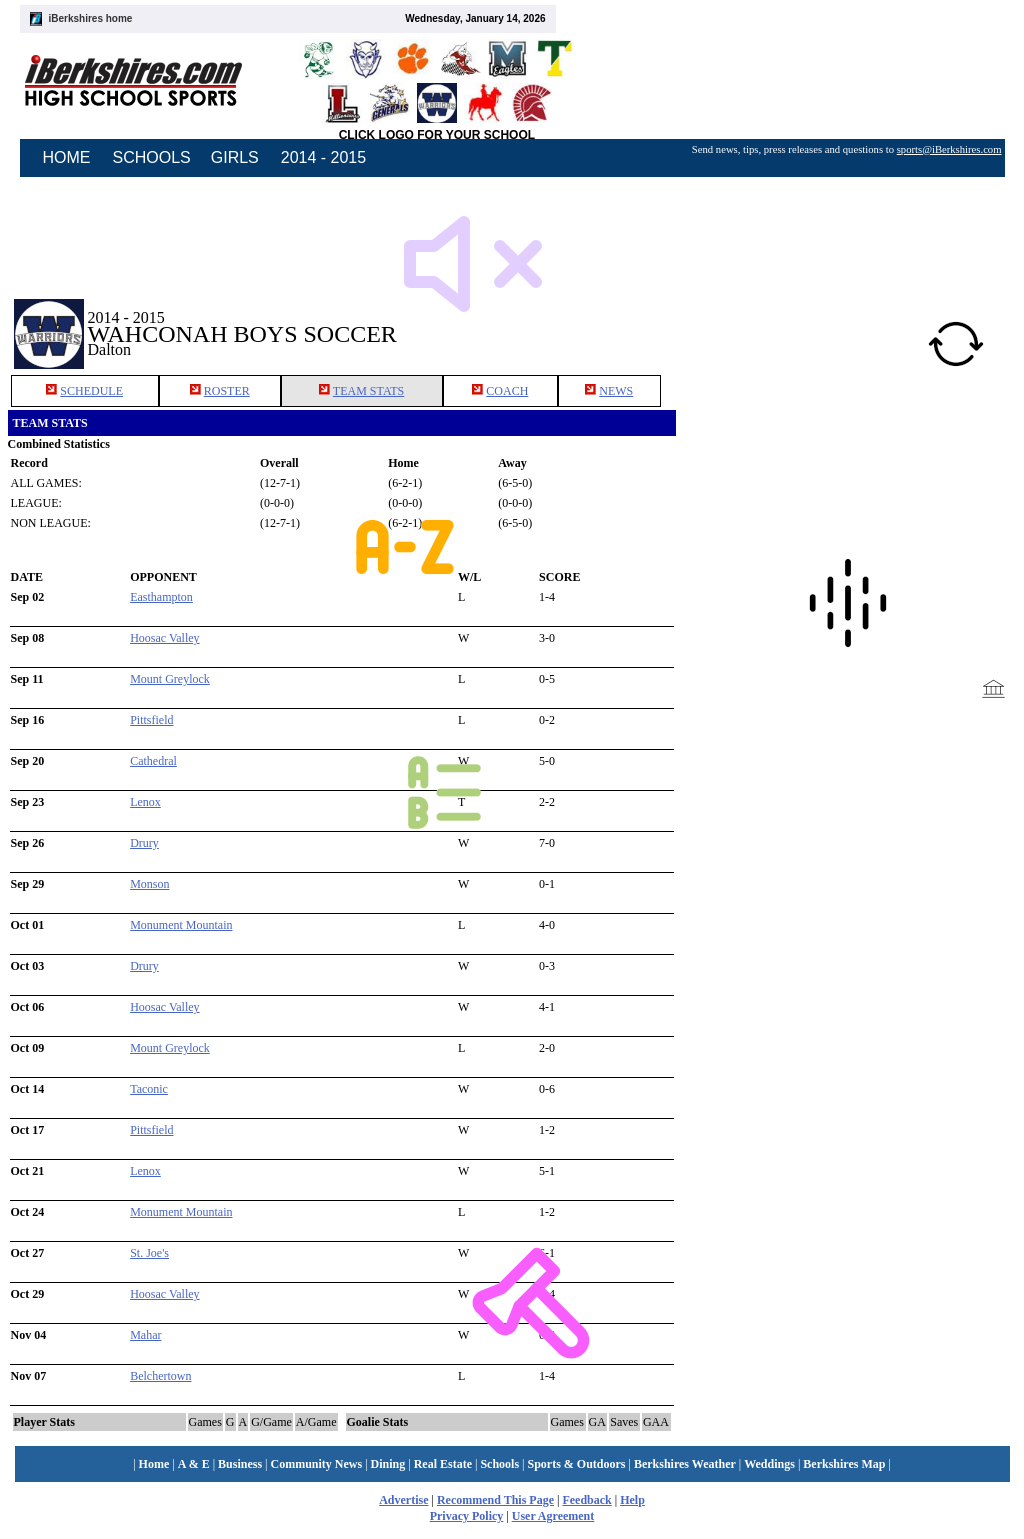  Describe the element at coordinates (470, 264) in the screenshot. I see `mute audio or sound` at that location.